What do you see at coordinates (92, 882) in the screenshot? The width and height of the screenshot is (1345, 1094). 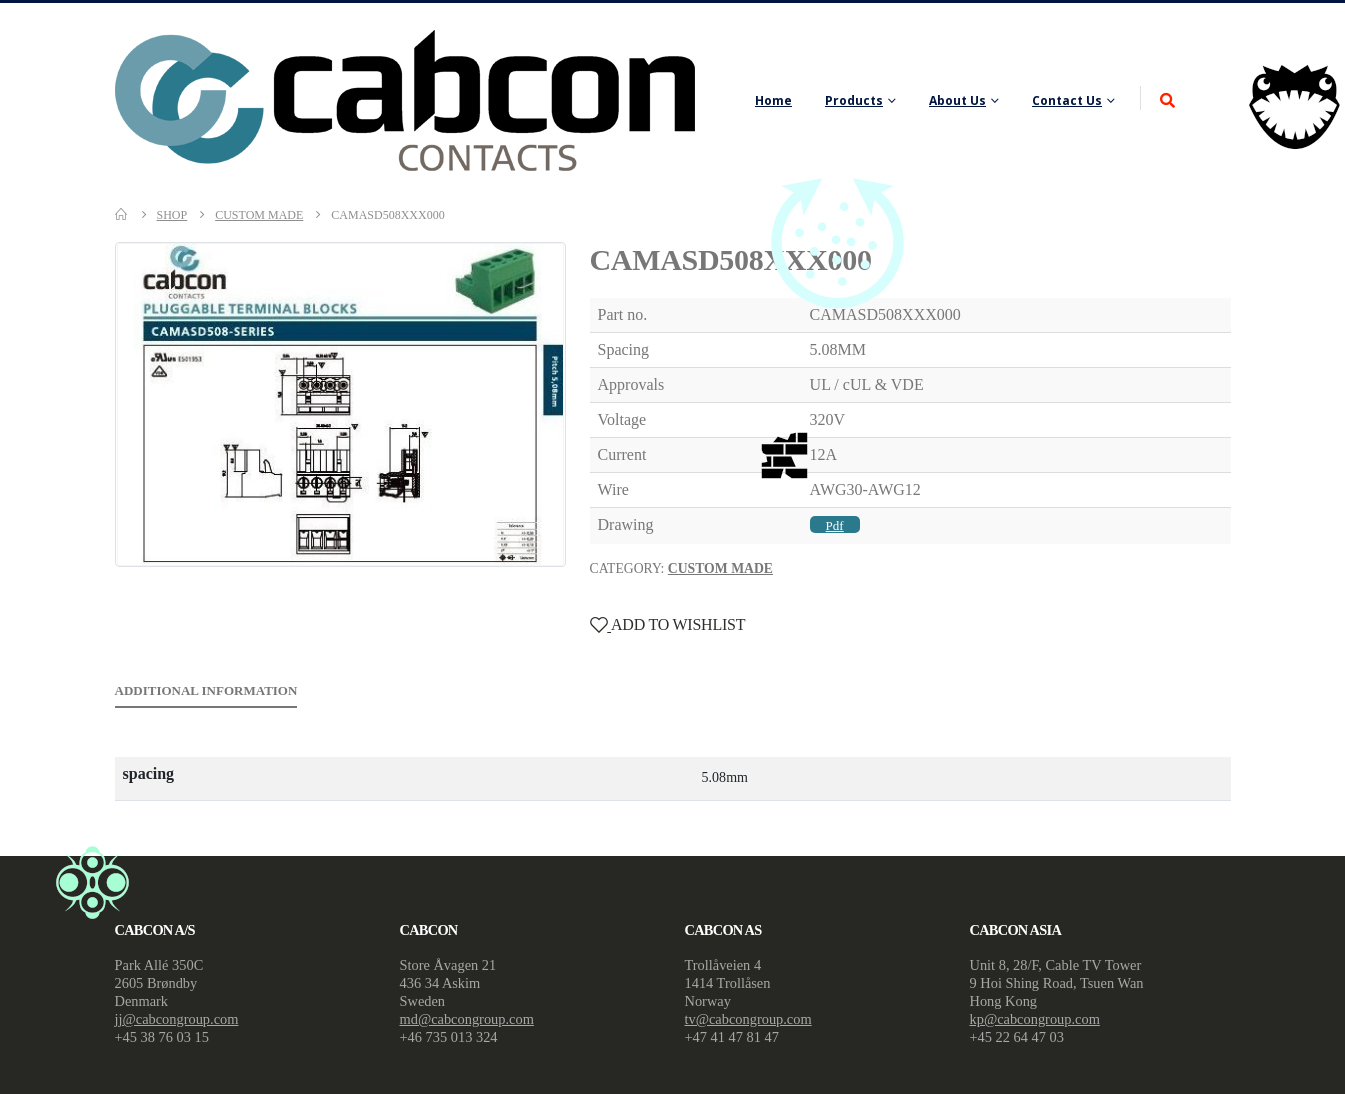 I see `decorative abstract shape or pattern element` at bounding box center [92, 882].